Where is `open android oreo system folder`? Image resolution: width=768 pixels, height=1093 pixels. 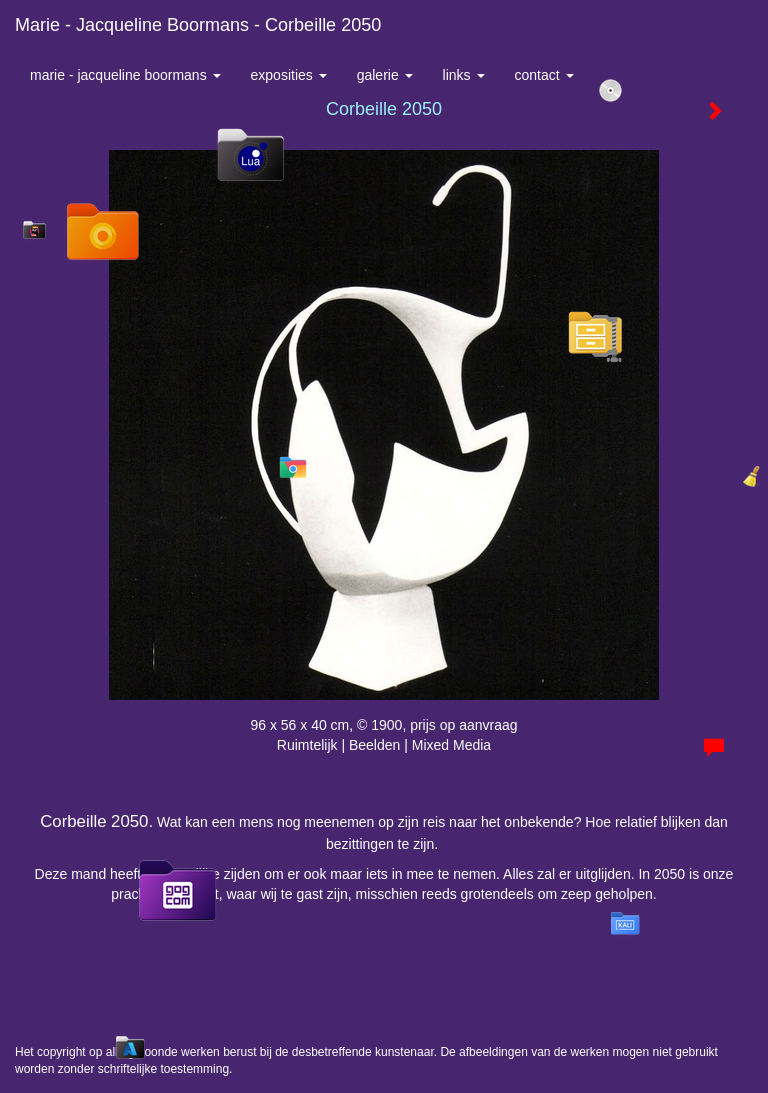 open android oreo system folder is located at coordinates (102, 233).